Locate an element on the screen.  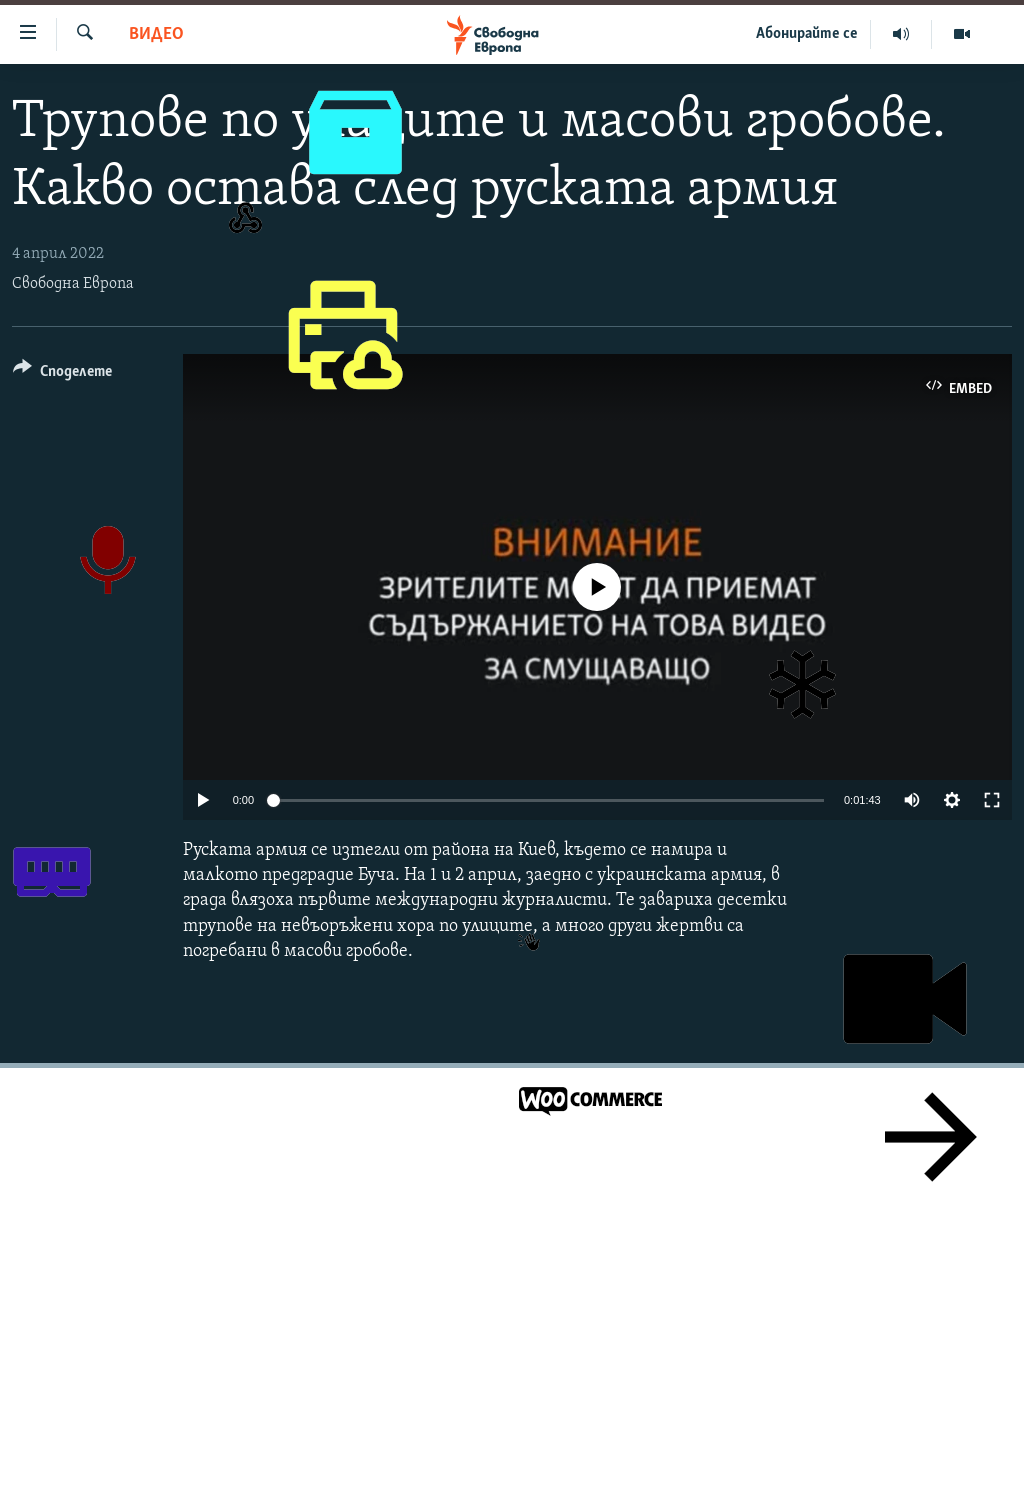
connect printer to cloud storage is located at coordinates (343, 335).